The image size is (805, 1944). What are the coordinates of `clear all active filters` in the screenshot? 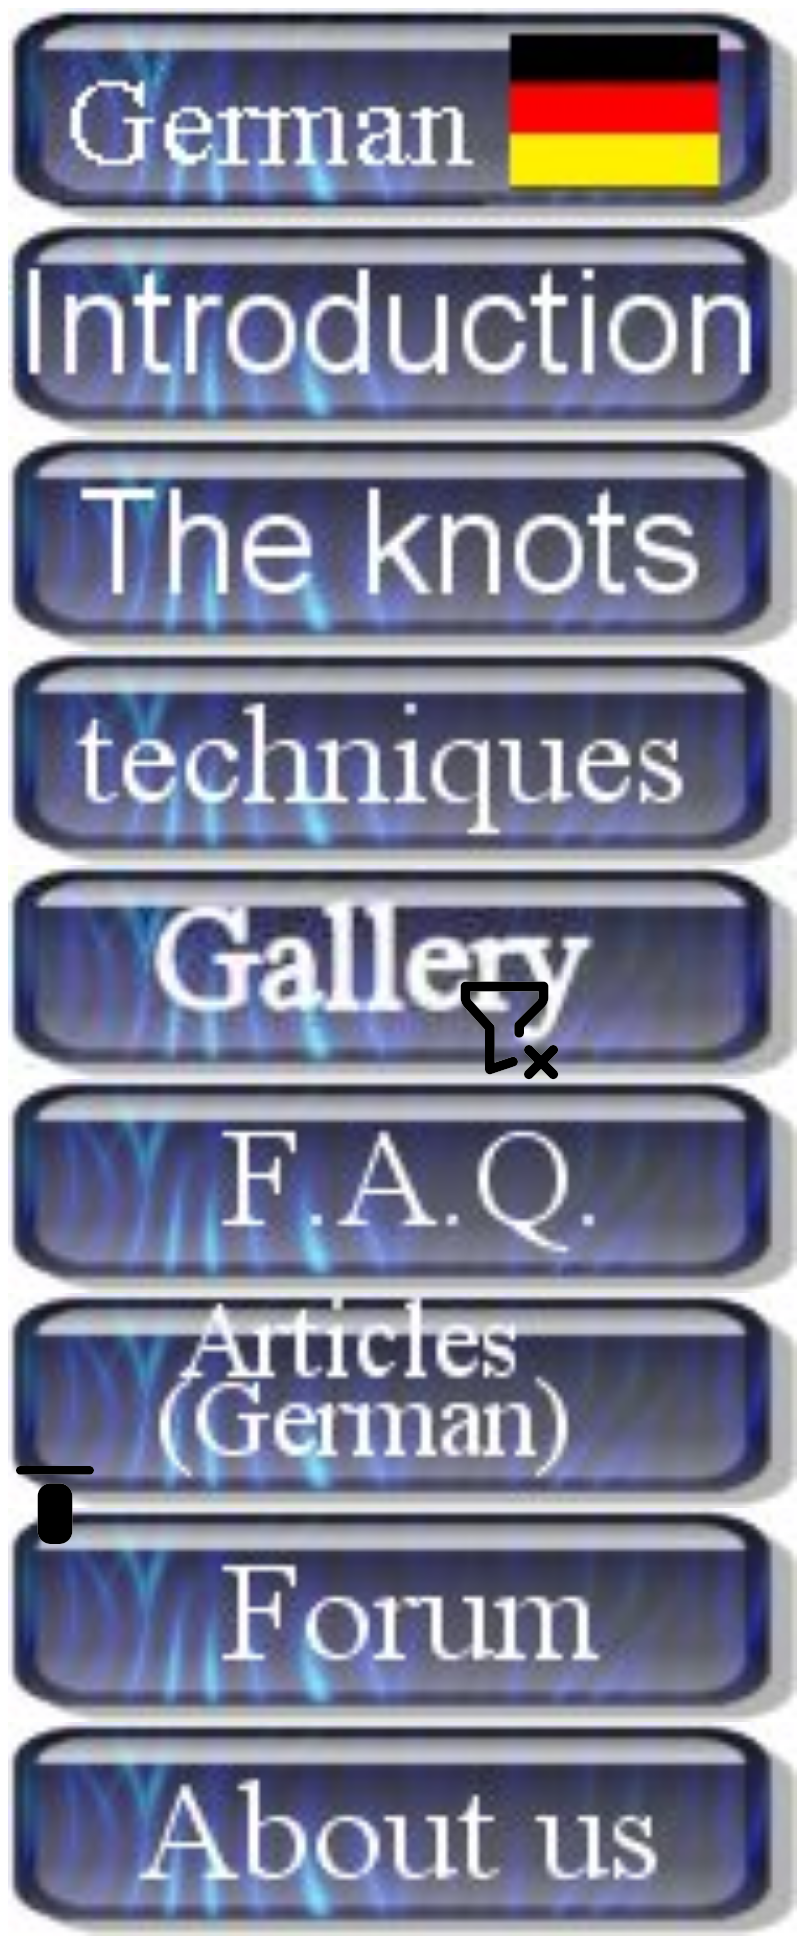 It's located at (504, 1025).